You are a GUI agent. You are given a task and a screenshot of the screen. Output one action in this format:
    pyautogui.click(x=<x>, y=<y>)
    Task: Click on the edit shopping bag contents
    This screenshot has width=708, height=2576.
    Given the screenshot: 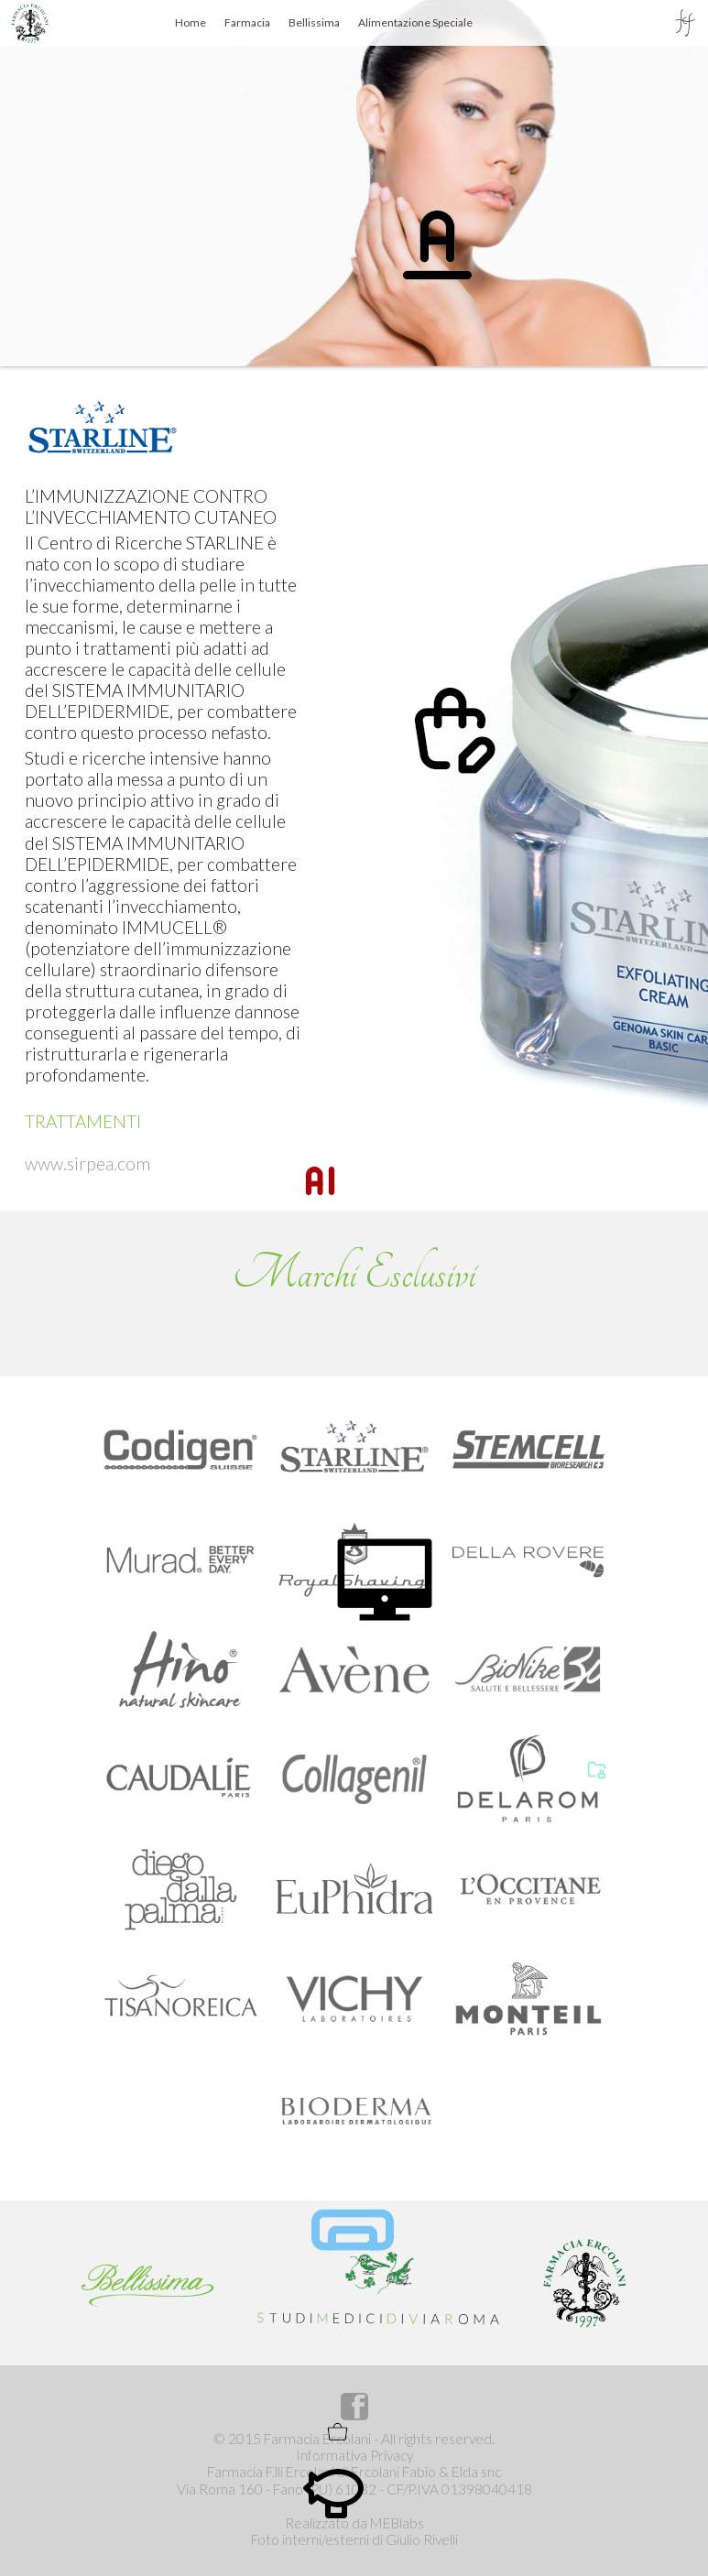 What is the action you would take?
    pyautogui.click(x=450, y=728)
    